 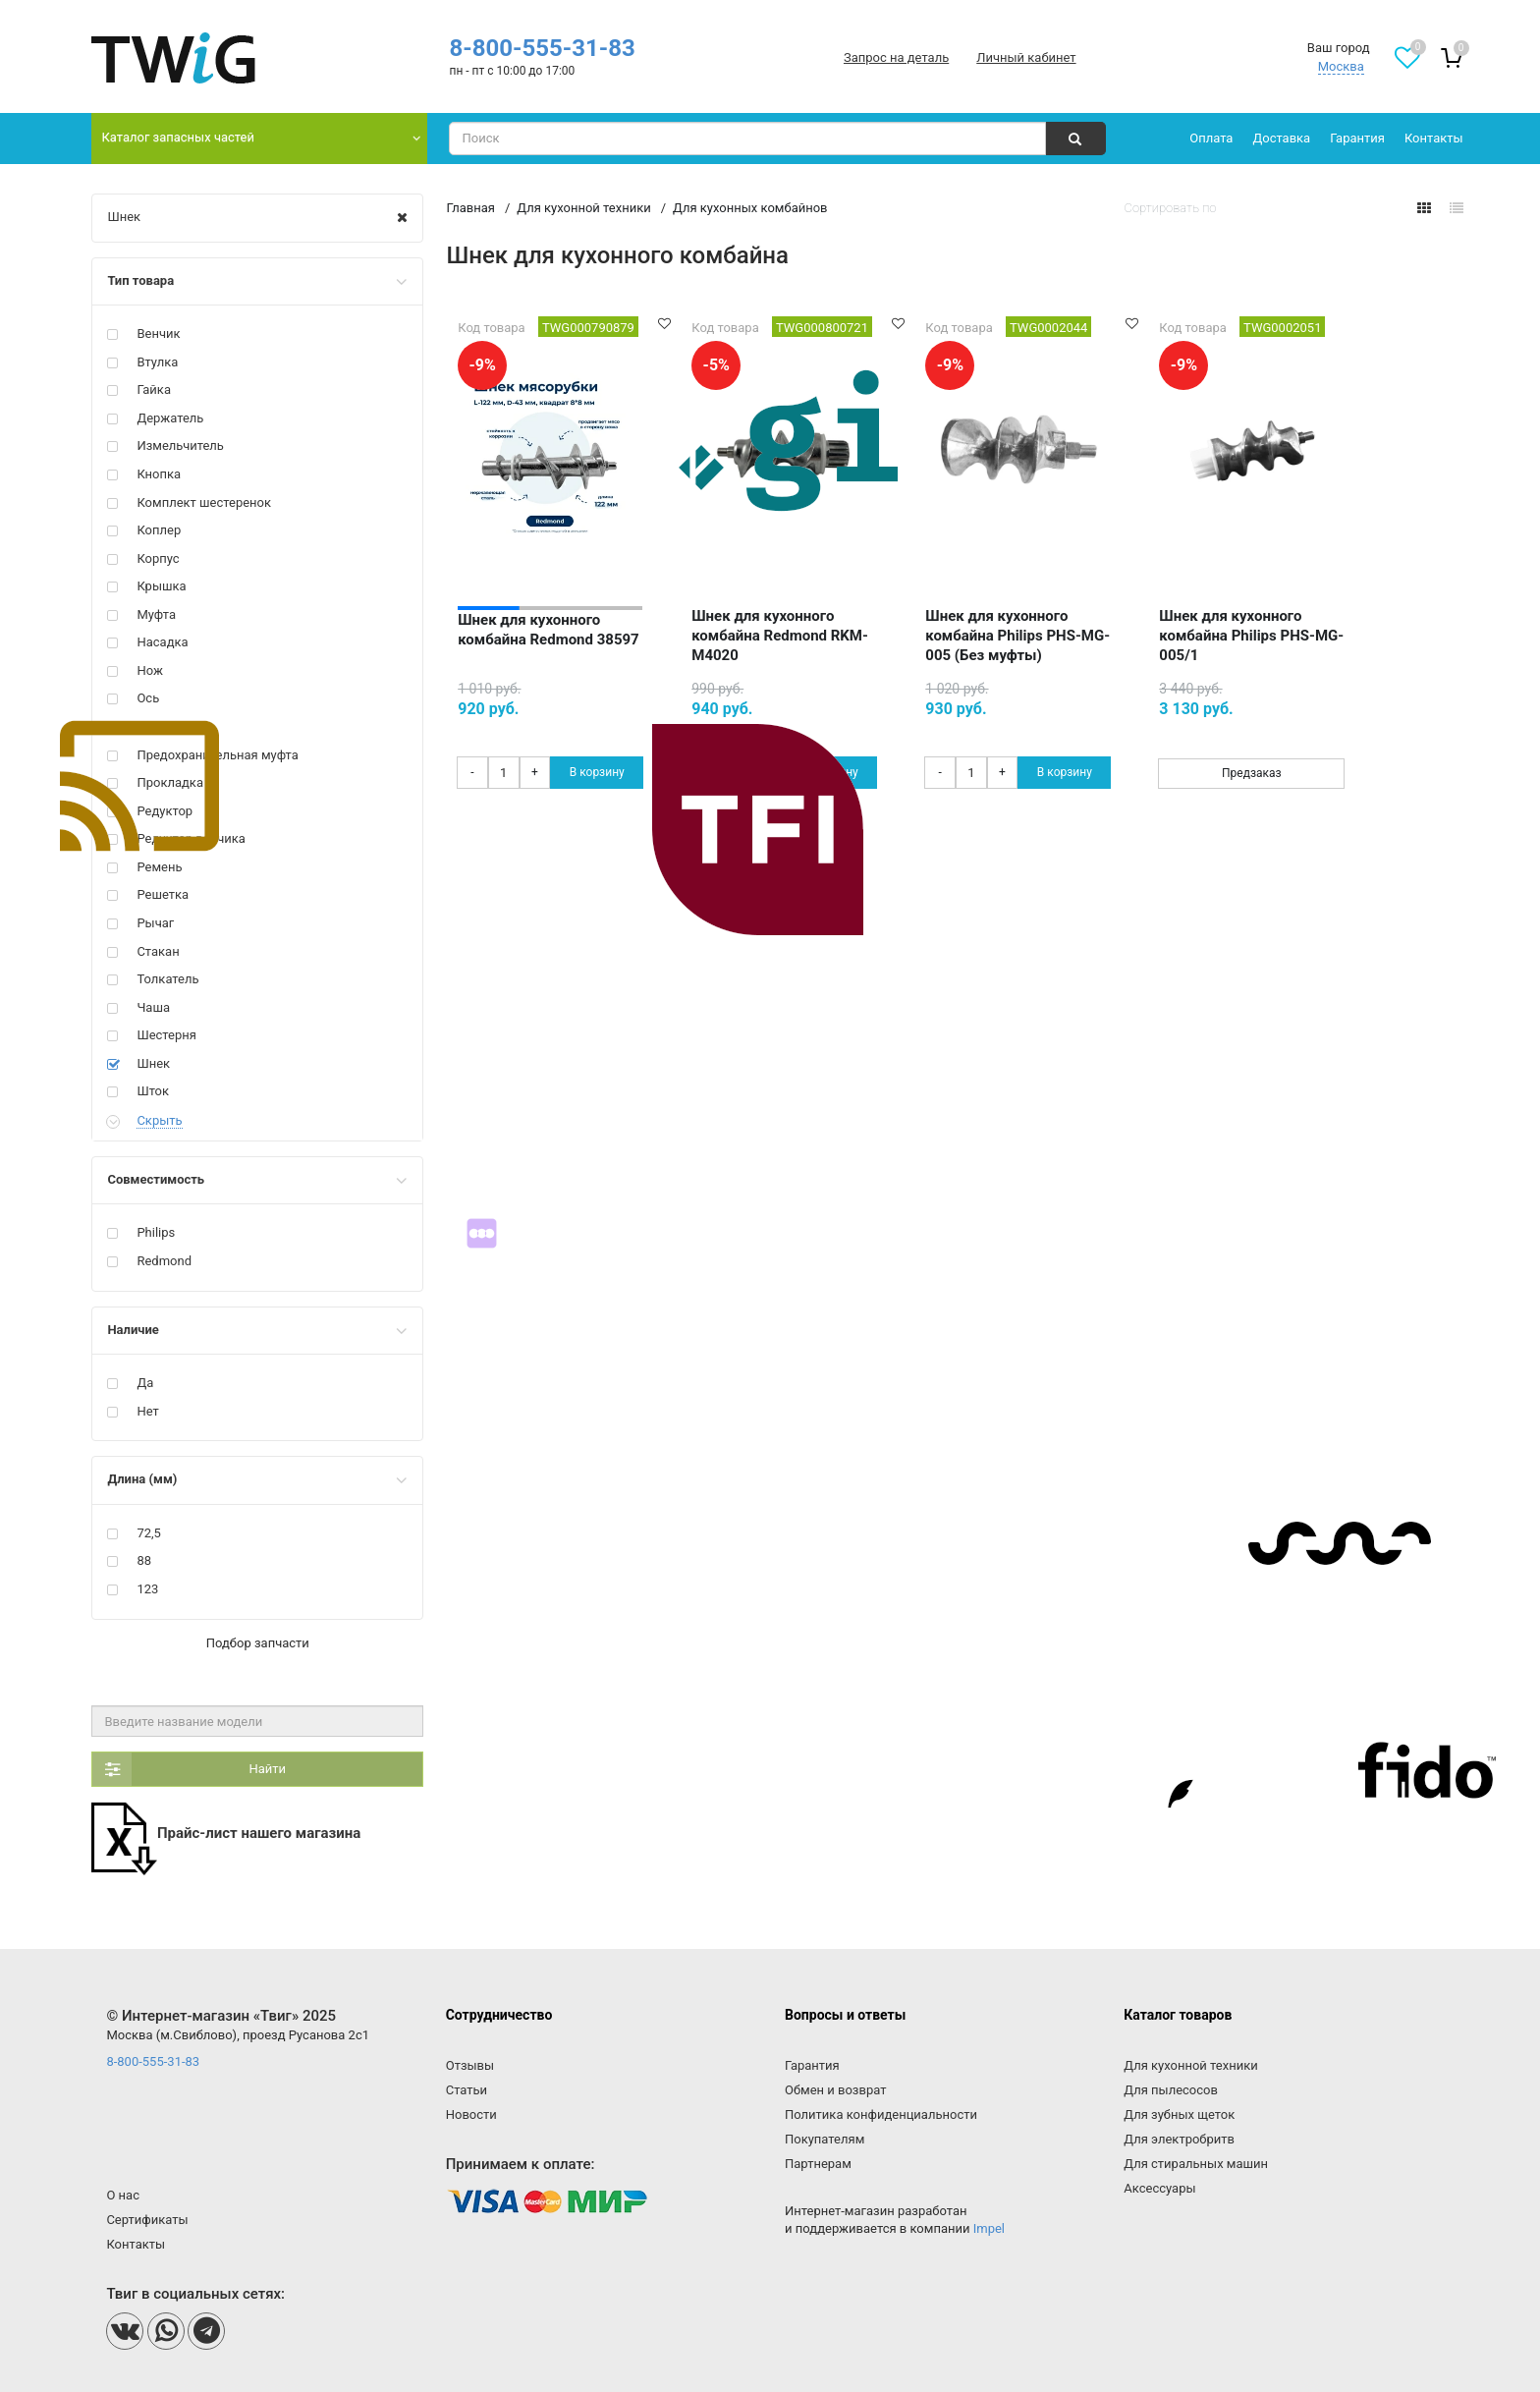 What do you see at coordinates (1427, 1770) in the screenshot?
I see `fido alliance logo indicating passwordless authentication support` at bounding box center [1427, 1770].